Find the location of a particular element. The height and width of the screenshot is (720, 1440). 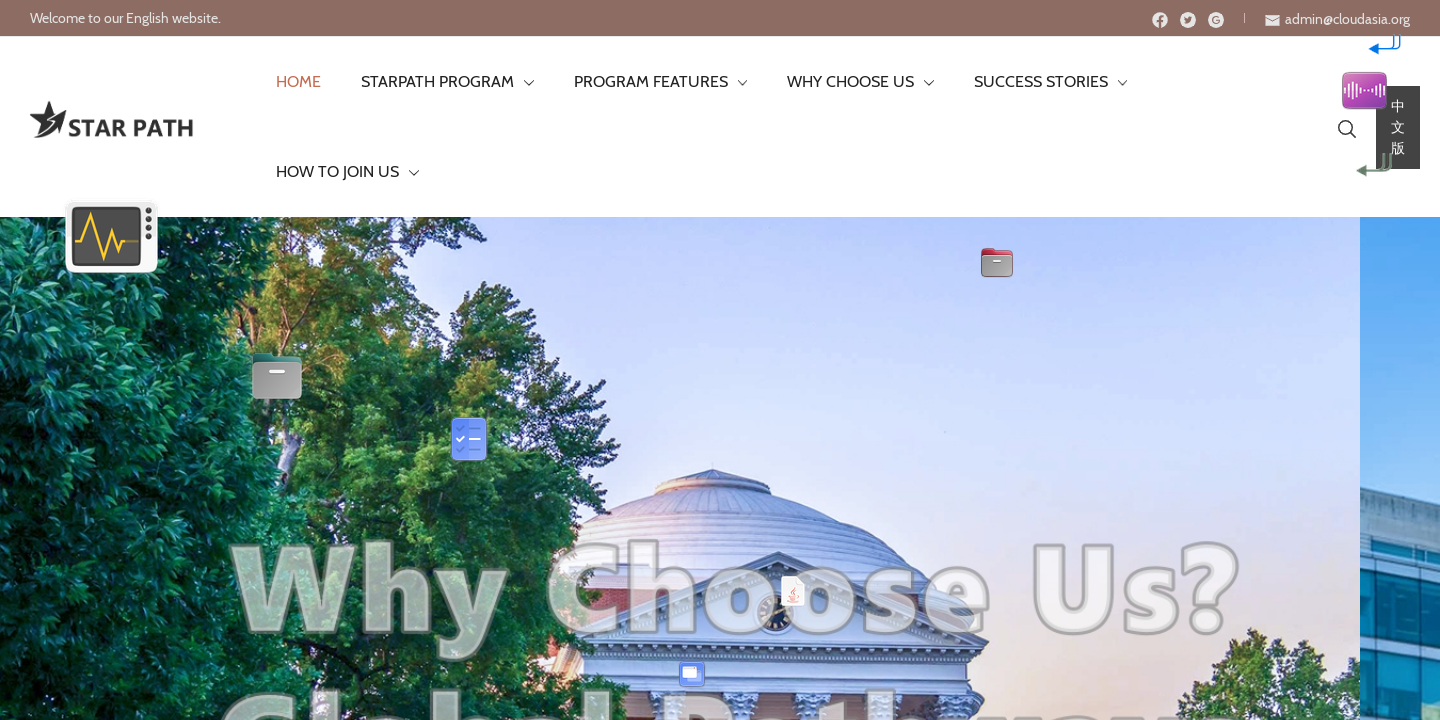

java source code file is located at coordinates (793, 591).